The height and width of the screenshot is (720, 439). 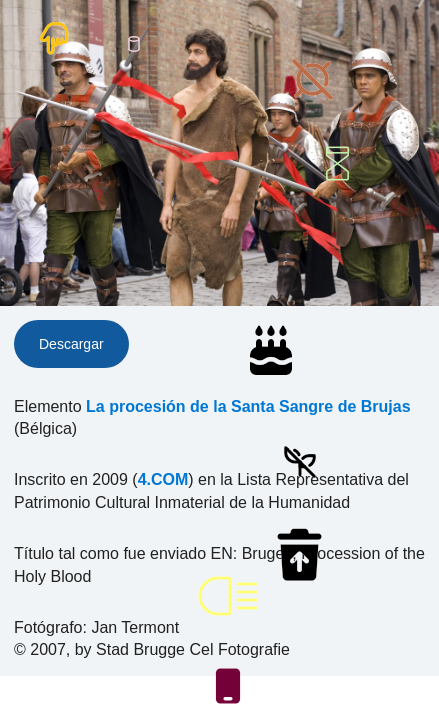 I want to click on view birthday or celebration events, so click(x=271, y=351).